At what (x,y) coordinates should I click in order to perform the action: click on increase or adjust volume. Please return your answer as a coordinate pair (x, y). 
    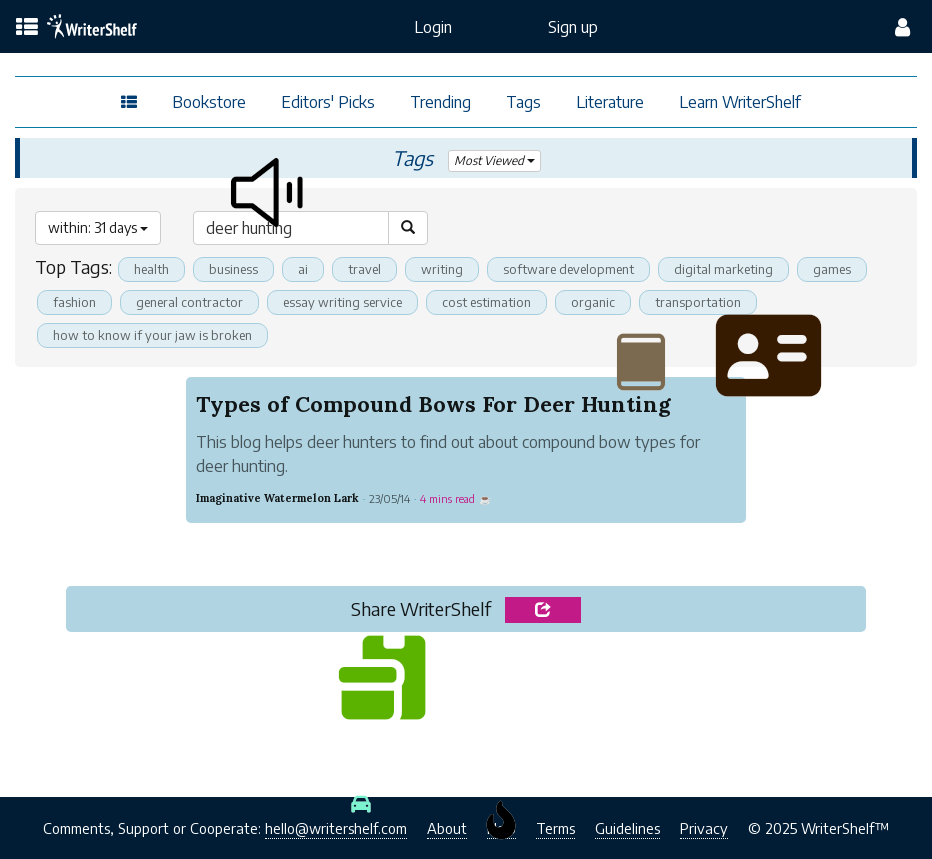
    Looking at the image, I should click on (265, 192).